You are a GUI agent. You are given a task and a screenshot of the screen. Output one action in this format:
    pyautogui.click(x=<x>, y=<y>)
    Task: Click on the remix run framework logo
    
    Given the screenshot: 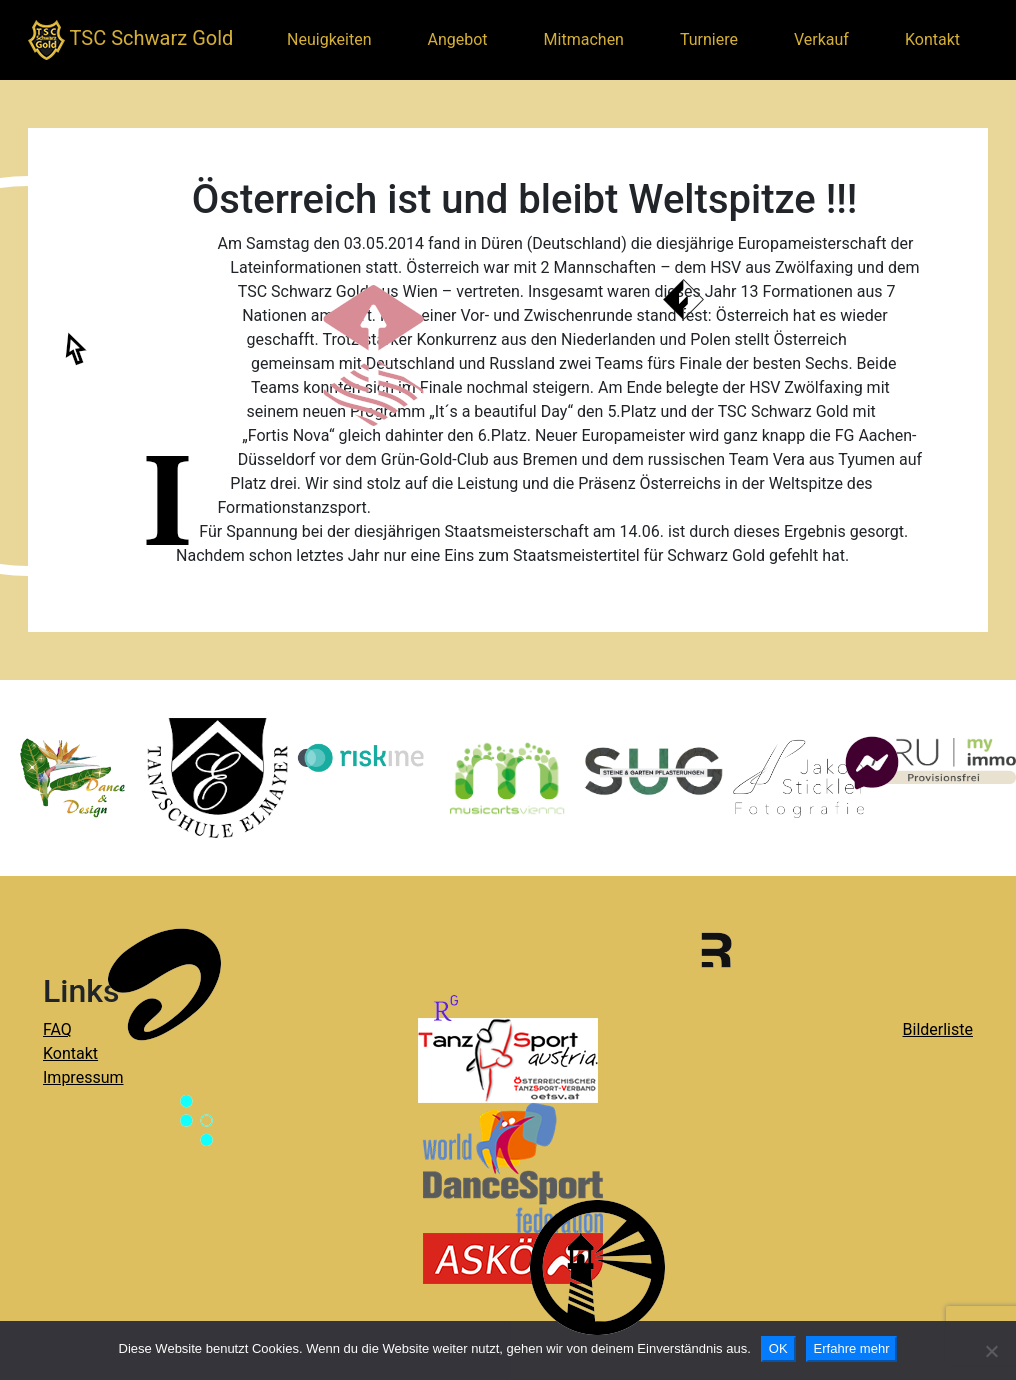 What is the action you would take?
    pyautogui.click(x=717, y=952)
    